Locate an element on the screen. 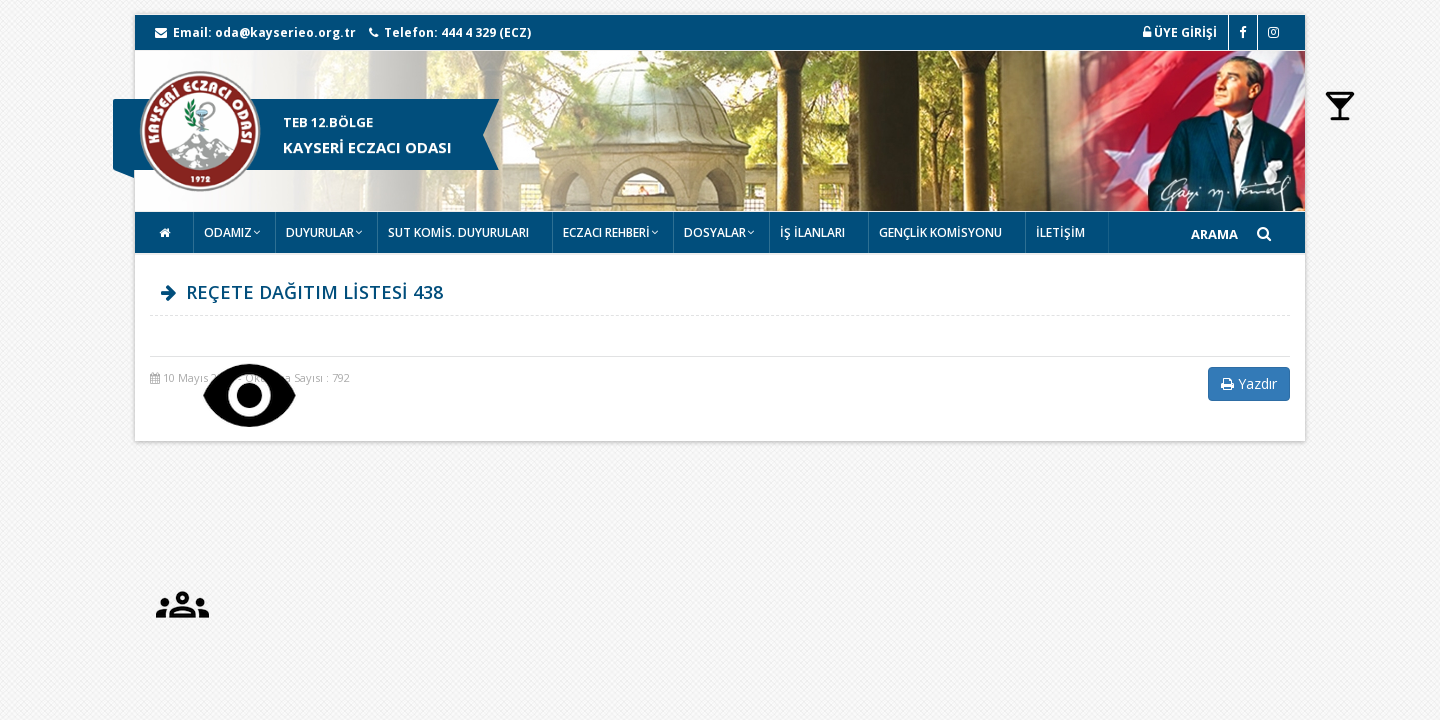 The width and height of the screenshot is (1440, 720). toggle visibility of an item or element is located at coordinates (249, 397).